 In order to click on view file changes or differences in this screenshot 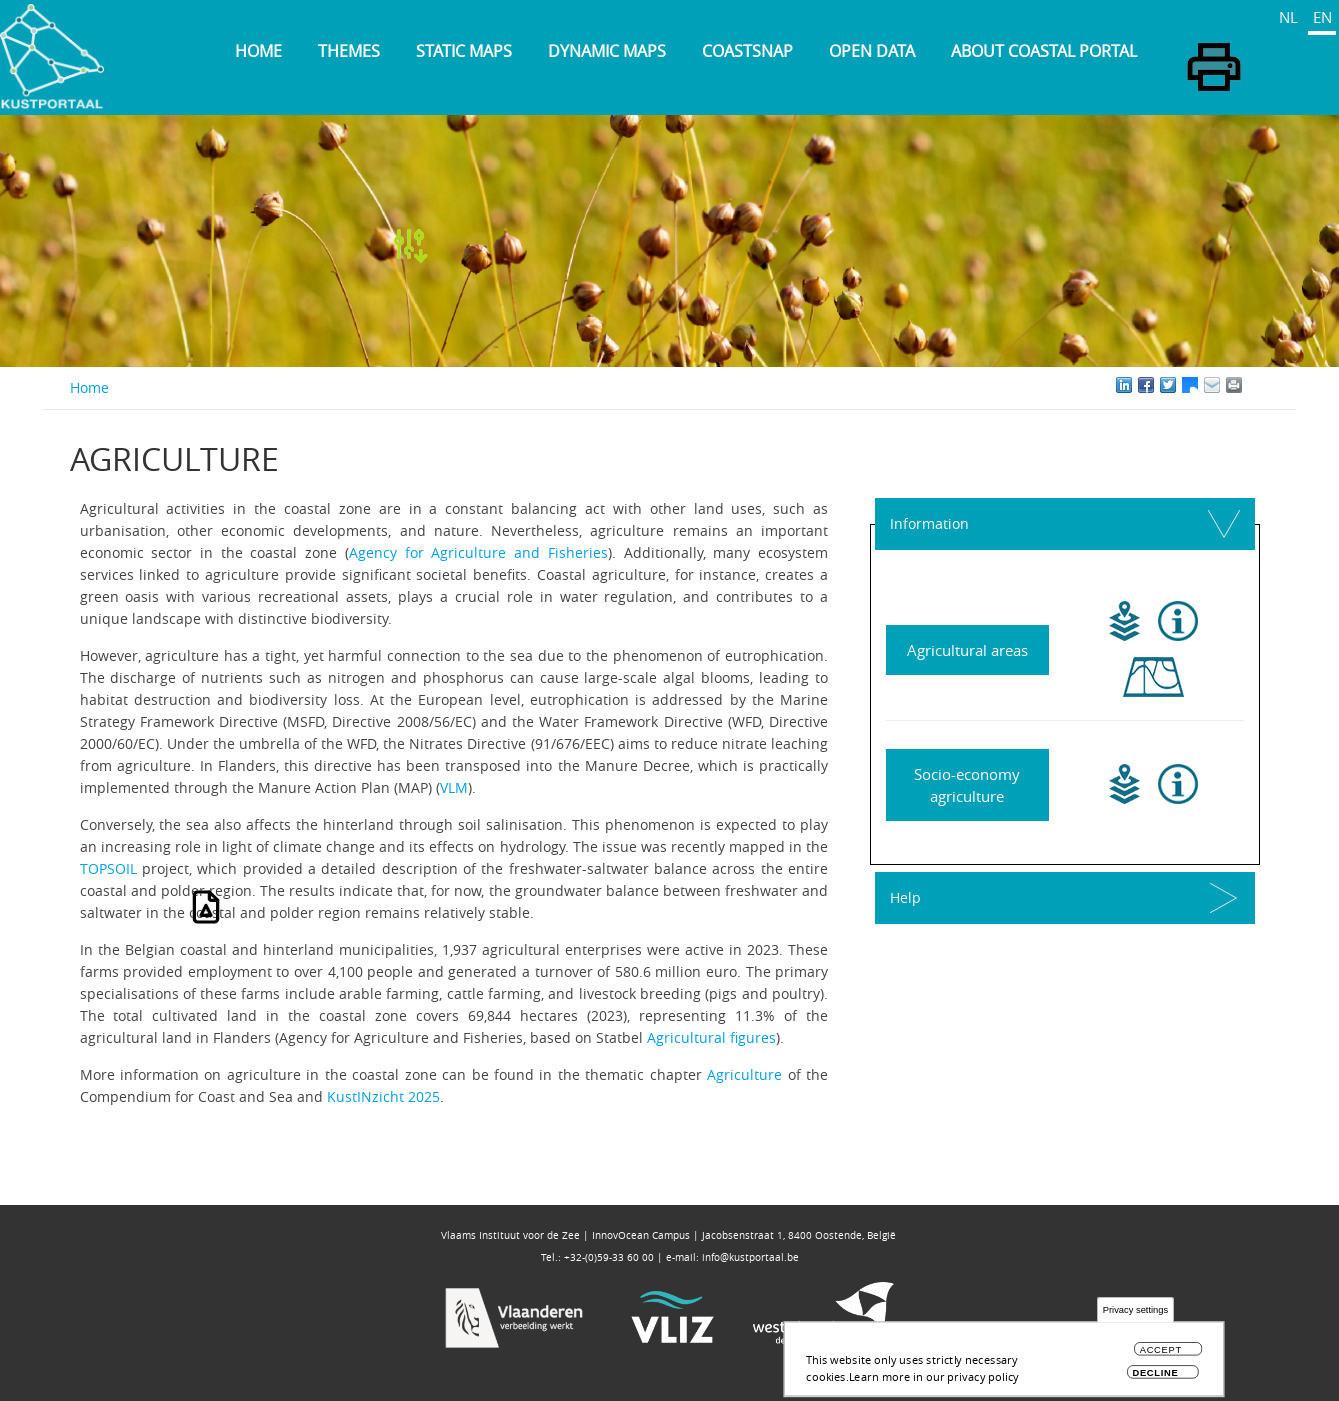, I will do `click(206, 907)`.